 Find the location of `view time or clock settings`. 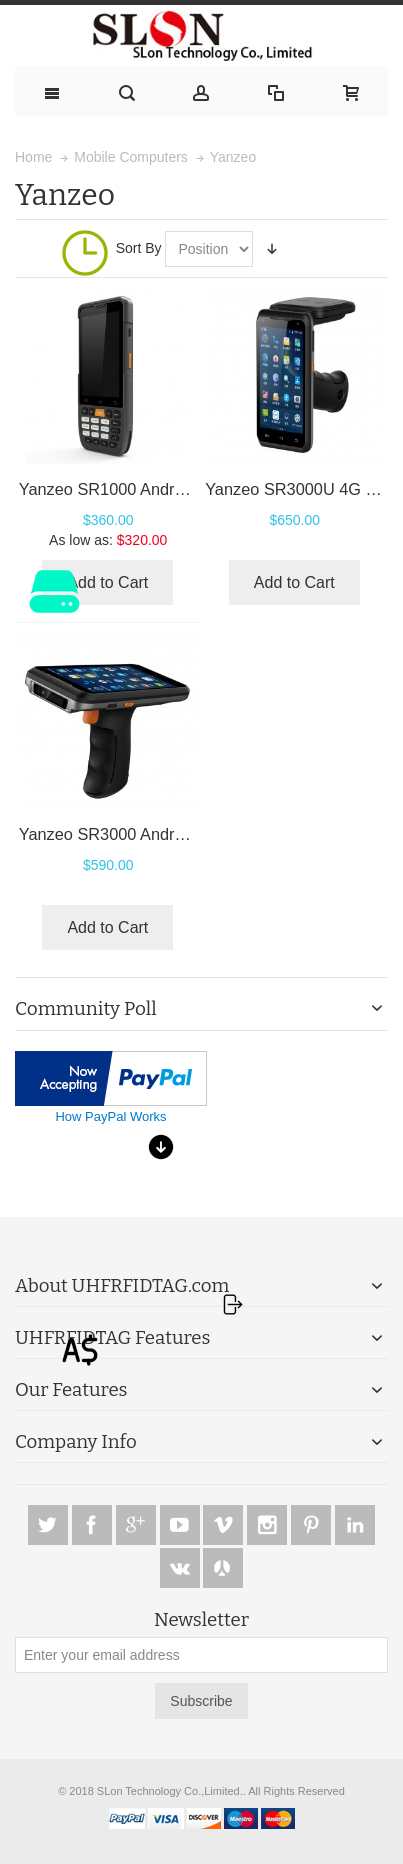

view time or clock settings is located at coordinates (85, 253).